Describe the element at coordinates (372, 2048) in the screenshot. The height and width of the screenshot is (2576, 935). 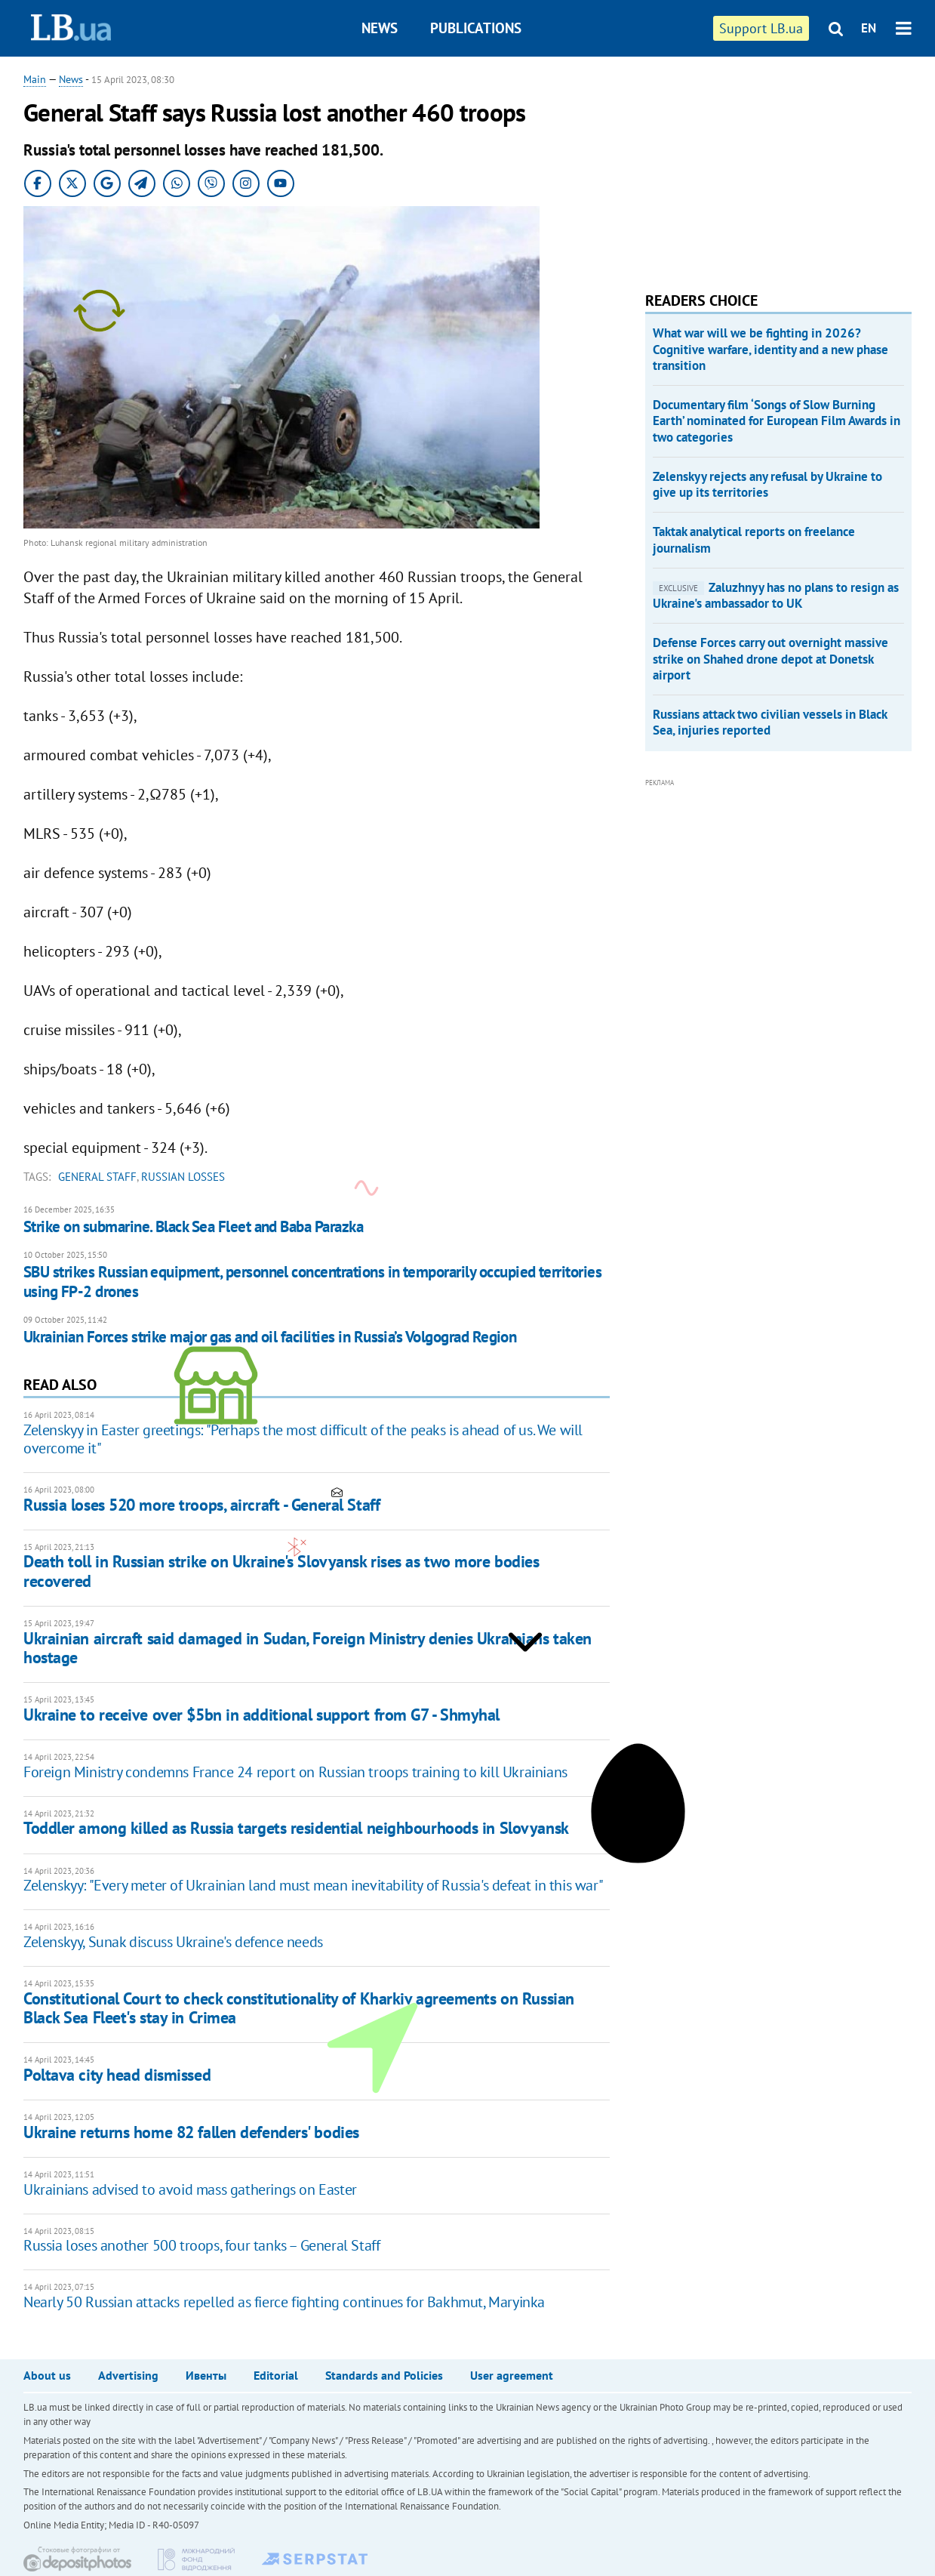
I see `get directions to current destination` at that location.